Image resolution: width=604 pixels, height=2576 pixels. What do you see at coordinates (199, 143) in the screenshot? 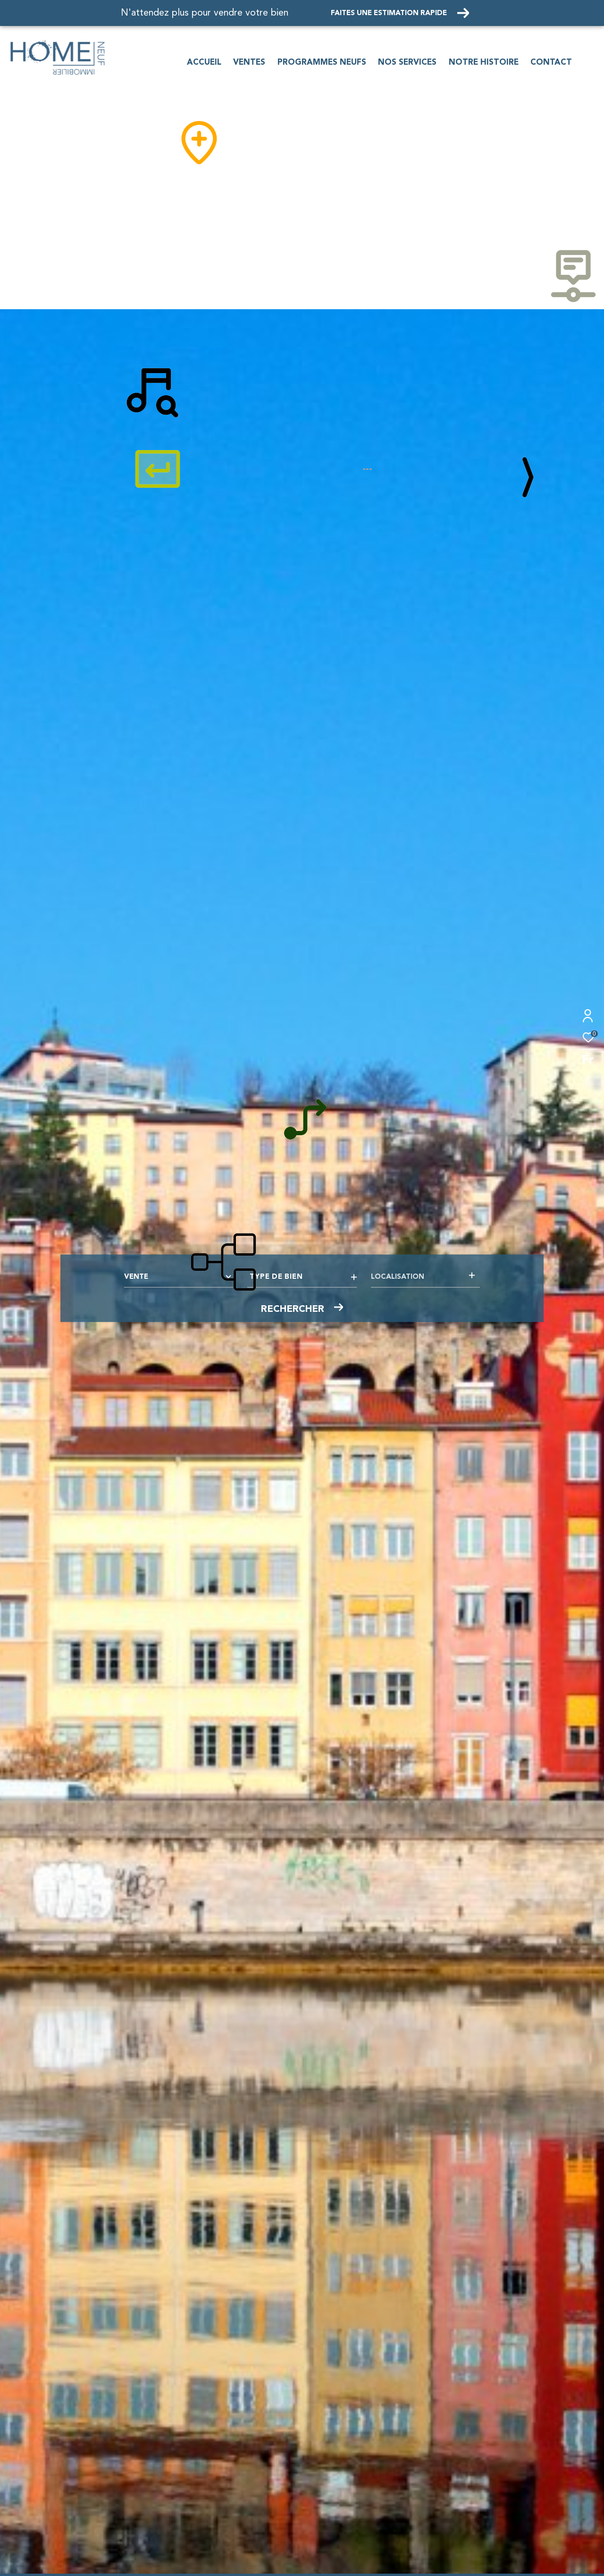
I see `add a new location pin` at bounding box center [199, 143].